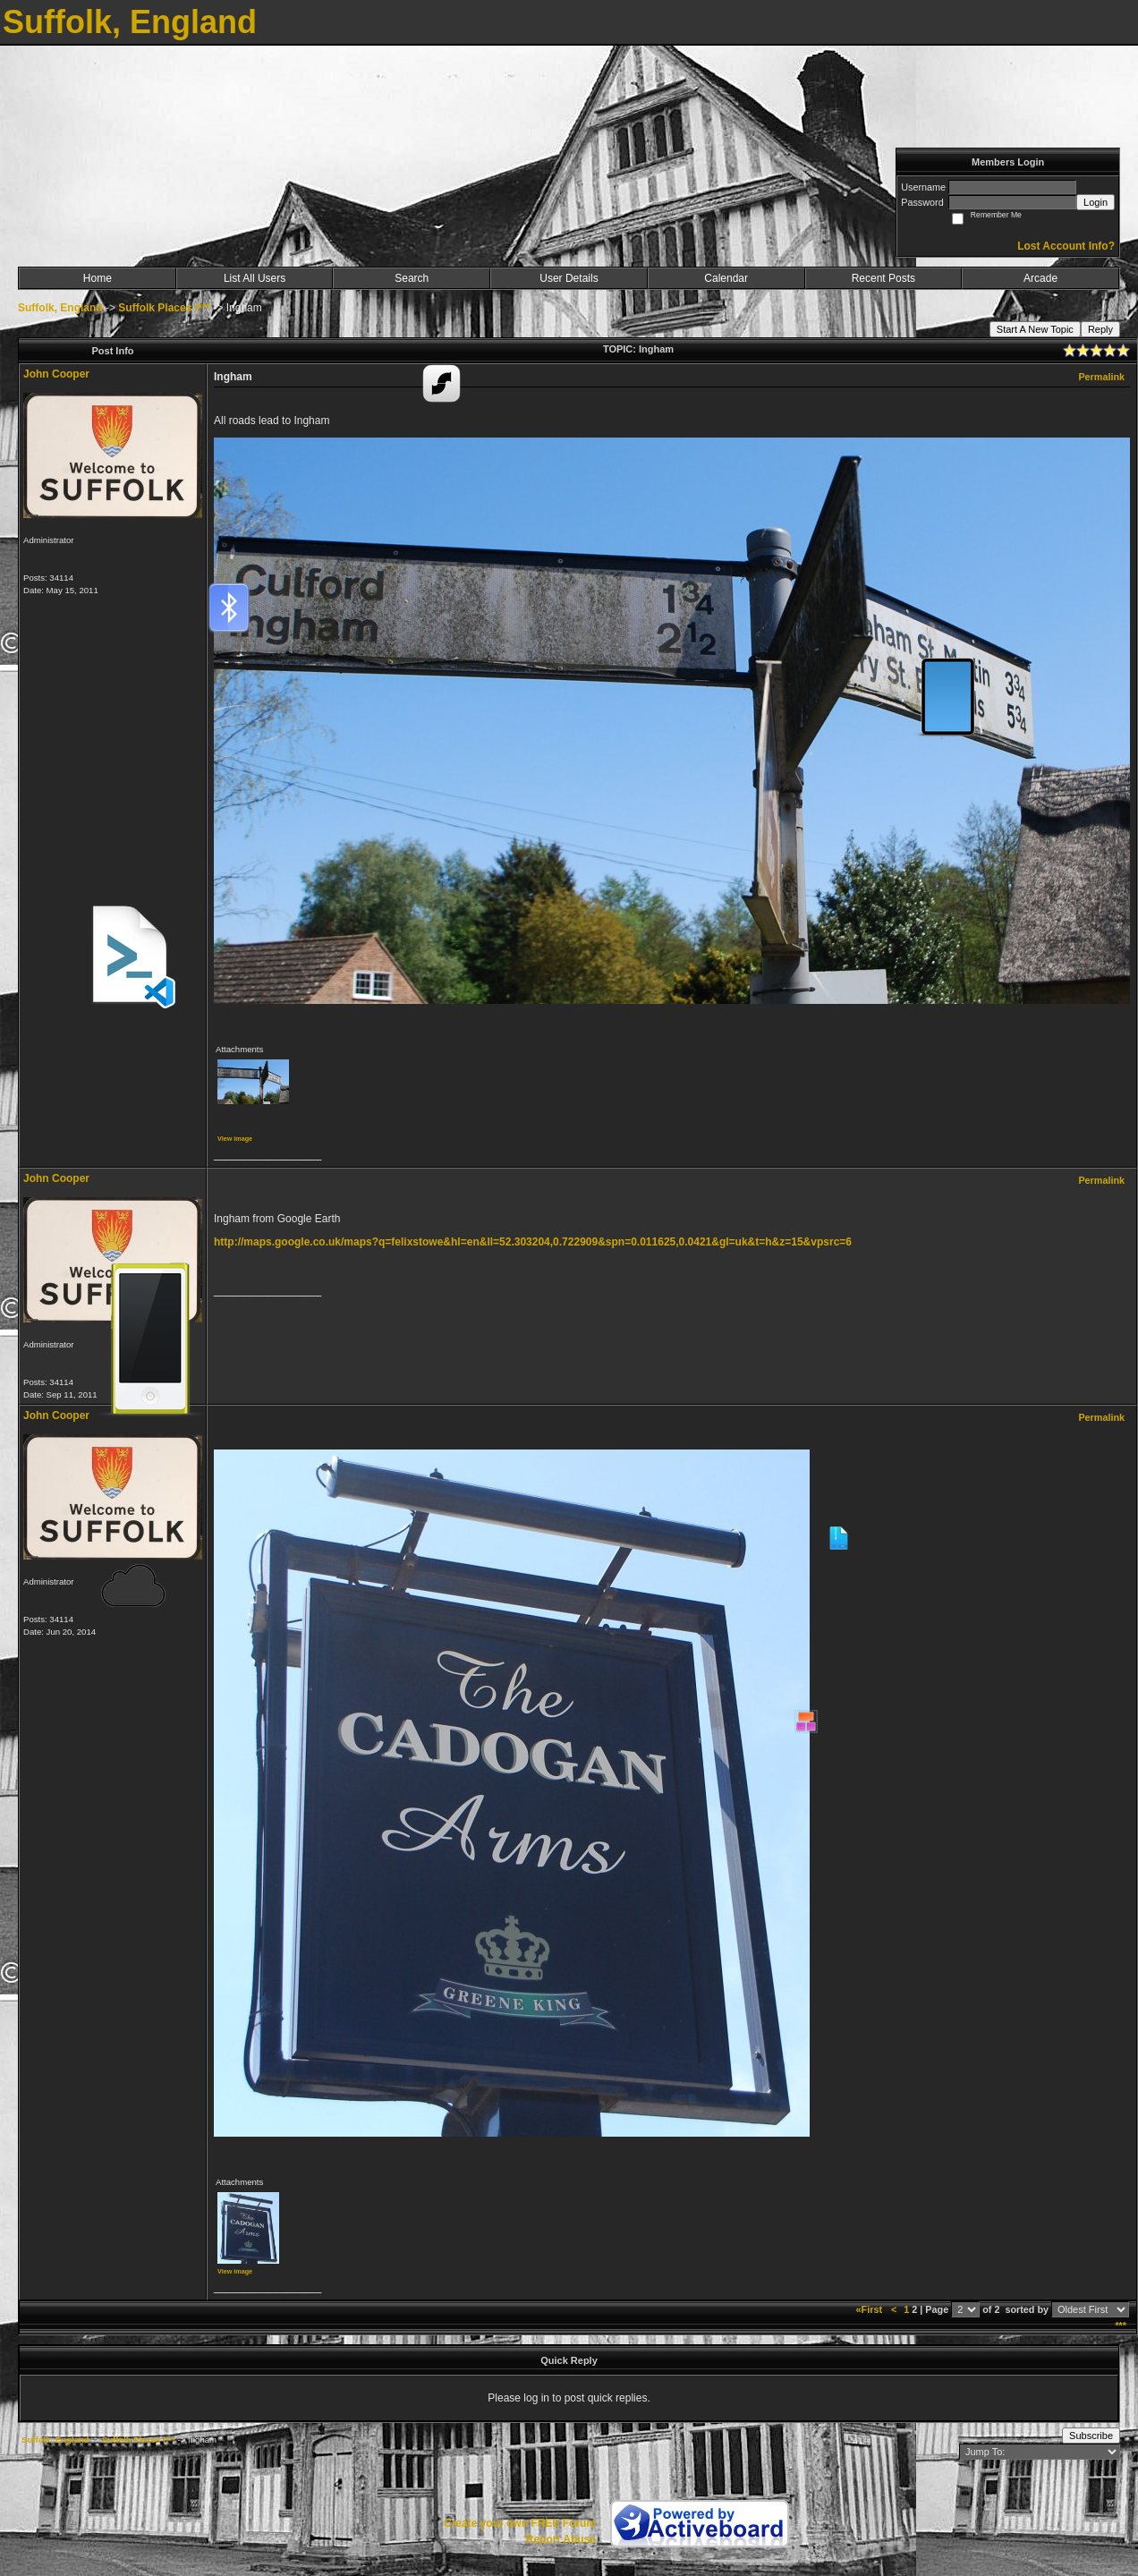 The height and width of the screenshot is (2576, 1138). What do you see at coordinates (133, 1586) in the screenshot?
I see `access iCloud storage in sidebar` at bounding box center [133, 1586].